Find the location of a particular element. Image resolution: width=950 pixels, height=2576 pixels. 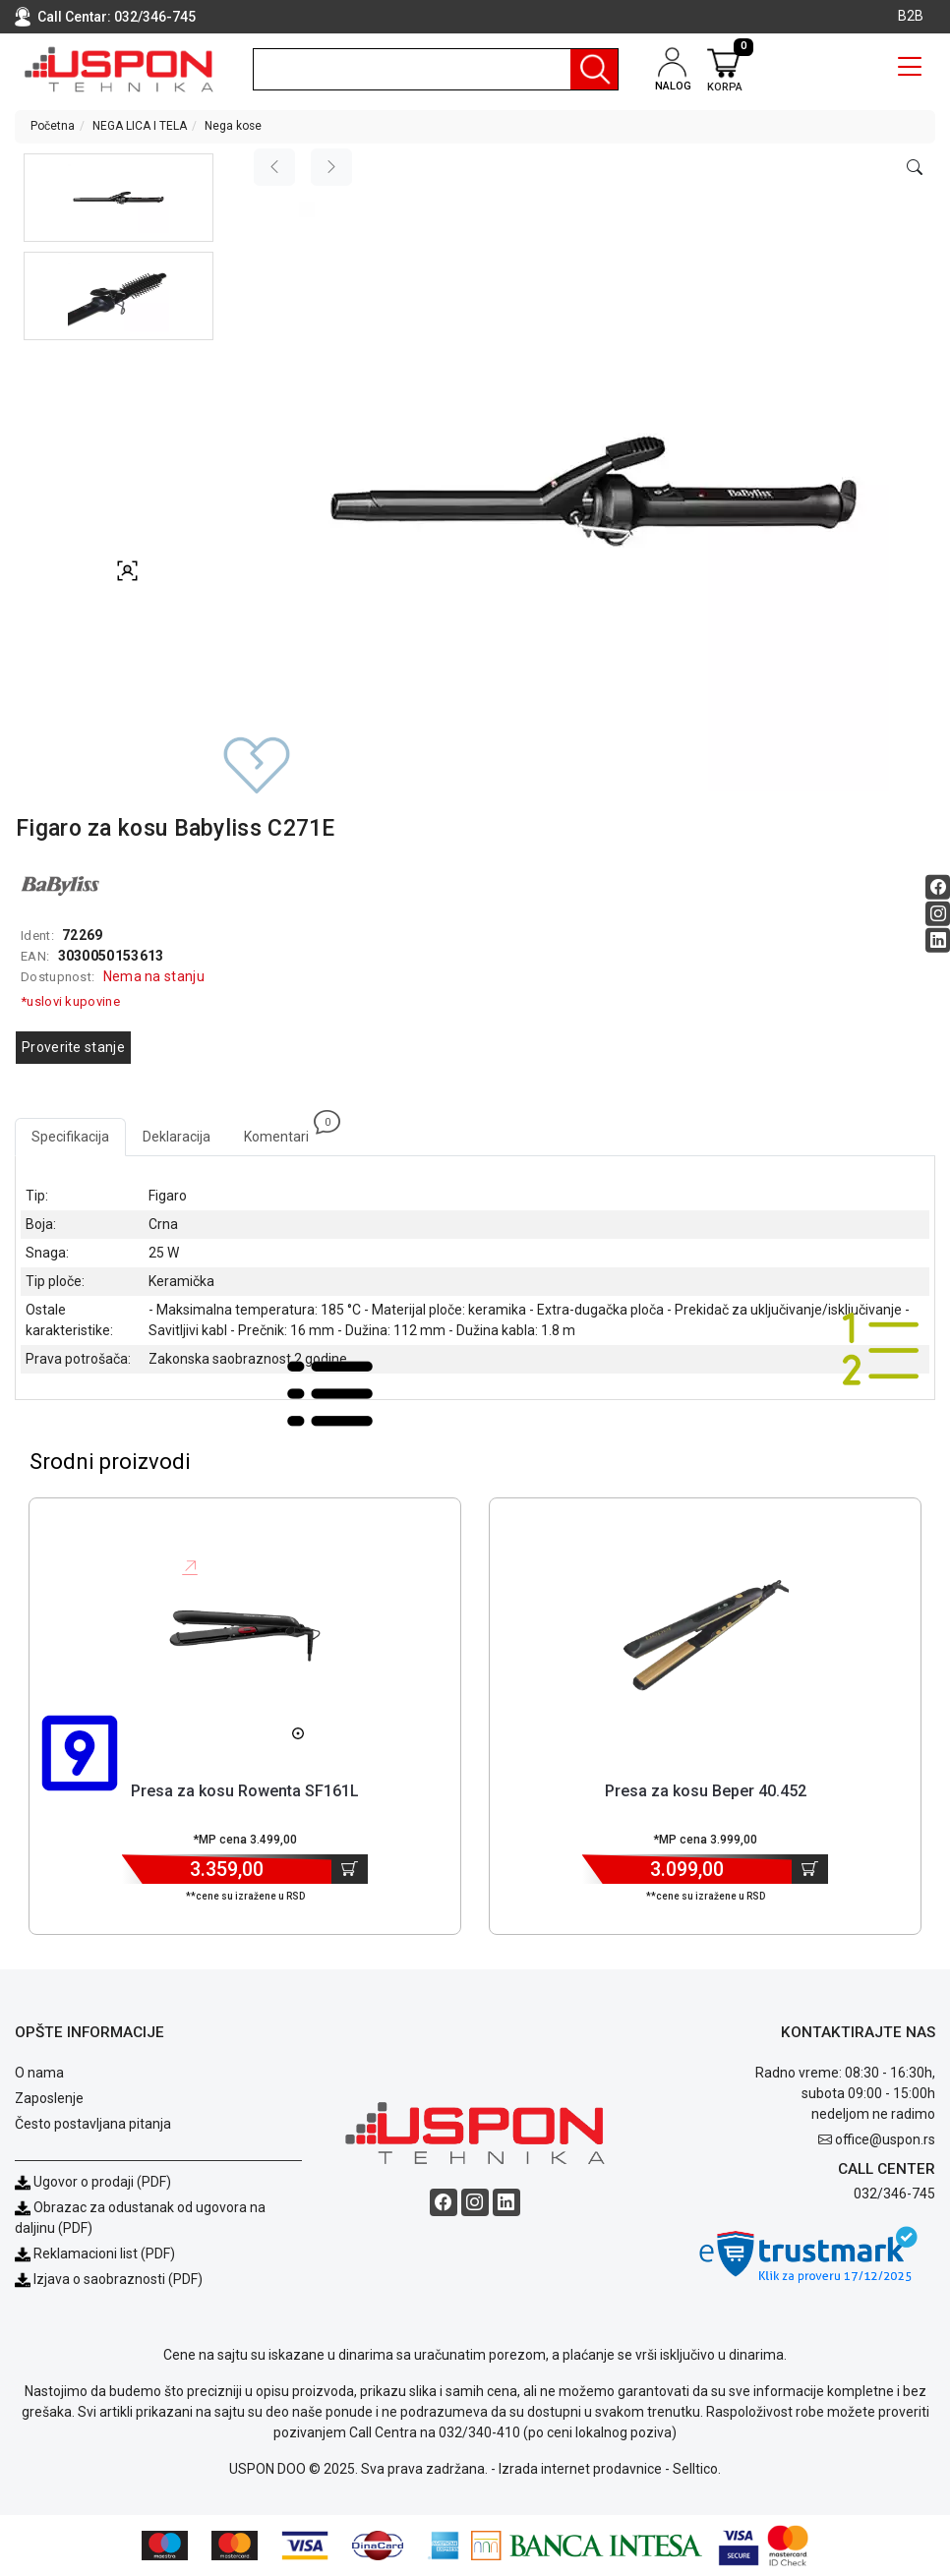

open link in new tab or window is located at coordinates (190, 1567).